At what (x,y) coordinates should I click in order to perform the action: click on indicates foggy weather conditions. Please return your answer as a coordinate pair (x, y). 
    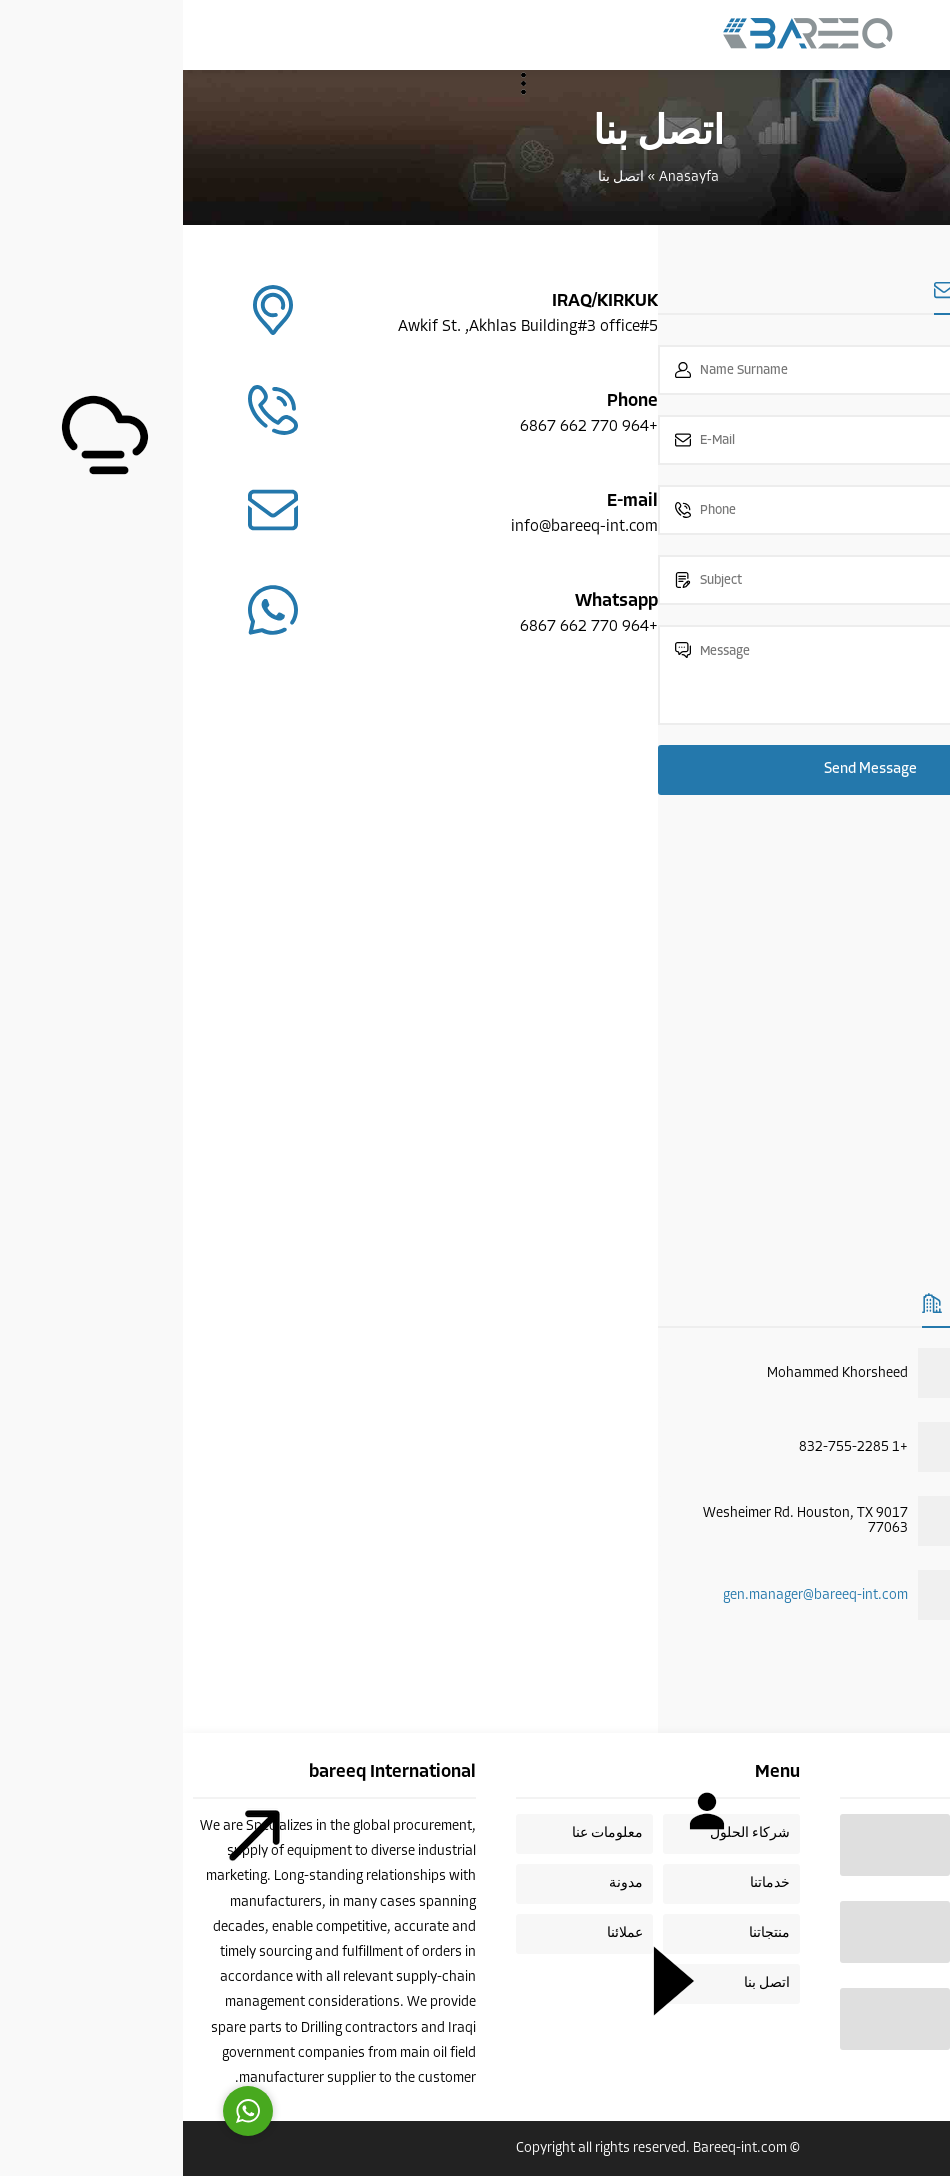
    Looking at the image, I should click on (105, 435).